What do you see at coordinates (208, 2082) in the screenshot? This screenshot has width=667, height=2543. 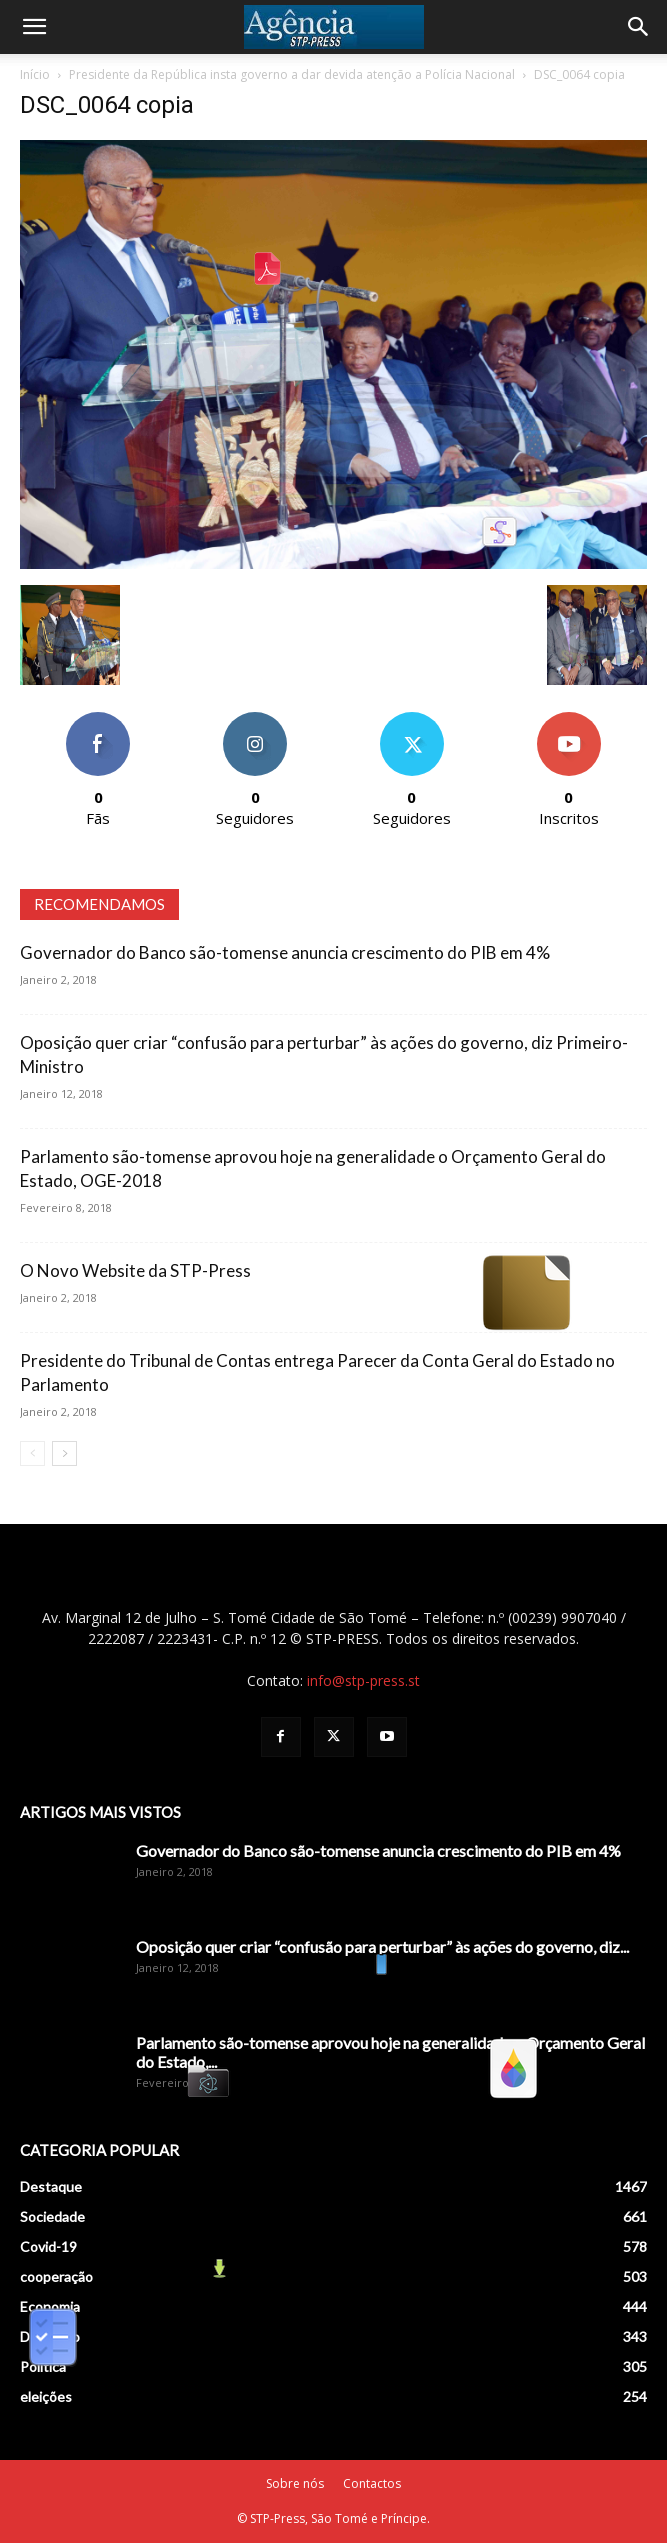 I see `open folder containing electron app files` at bounding box center [208, 2082].